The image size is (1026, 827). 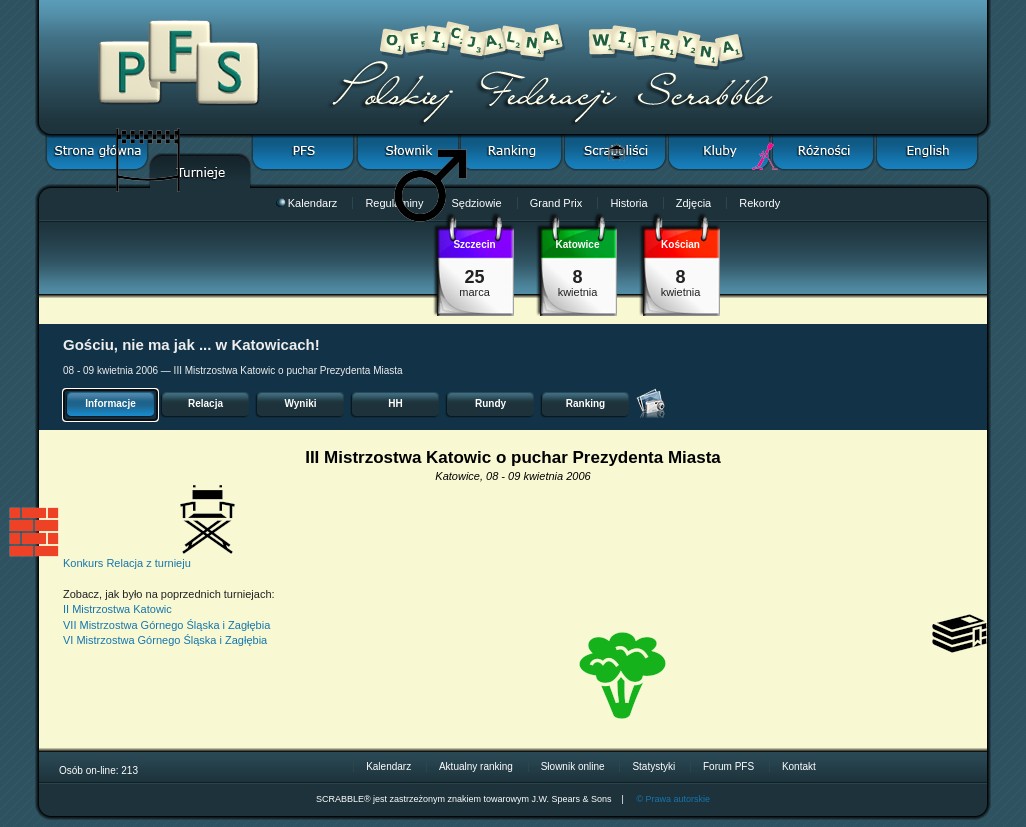 I want to click on indicates race or level completion, so click(x=148, y=160).